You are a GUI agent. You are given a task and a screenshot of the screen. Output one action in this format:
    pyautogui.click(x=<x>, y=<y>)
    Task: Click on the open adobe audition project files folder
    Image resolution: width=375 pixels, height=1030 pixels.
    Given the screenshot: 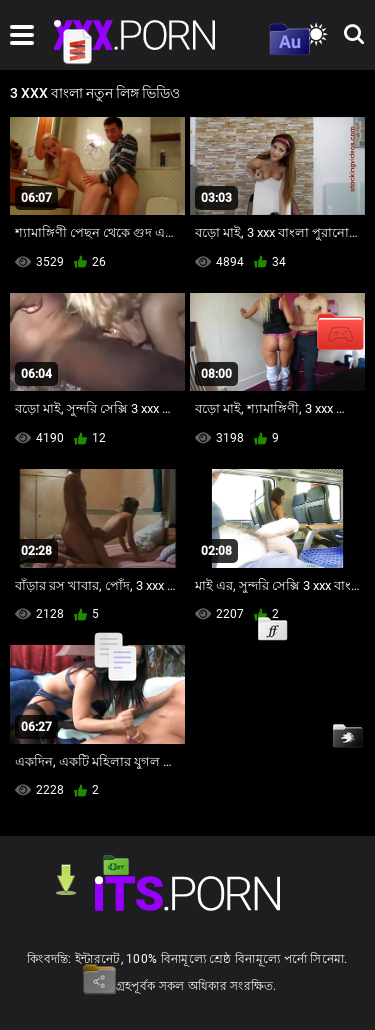 What is the action you would take?
    pyautogui.click(x=289, y=40)
    